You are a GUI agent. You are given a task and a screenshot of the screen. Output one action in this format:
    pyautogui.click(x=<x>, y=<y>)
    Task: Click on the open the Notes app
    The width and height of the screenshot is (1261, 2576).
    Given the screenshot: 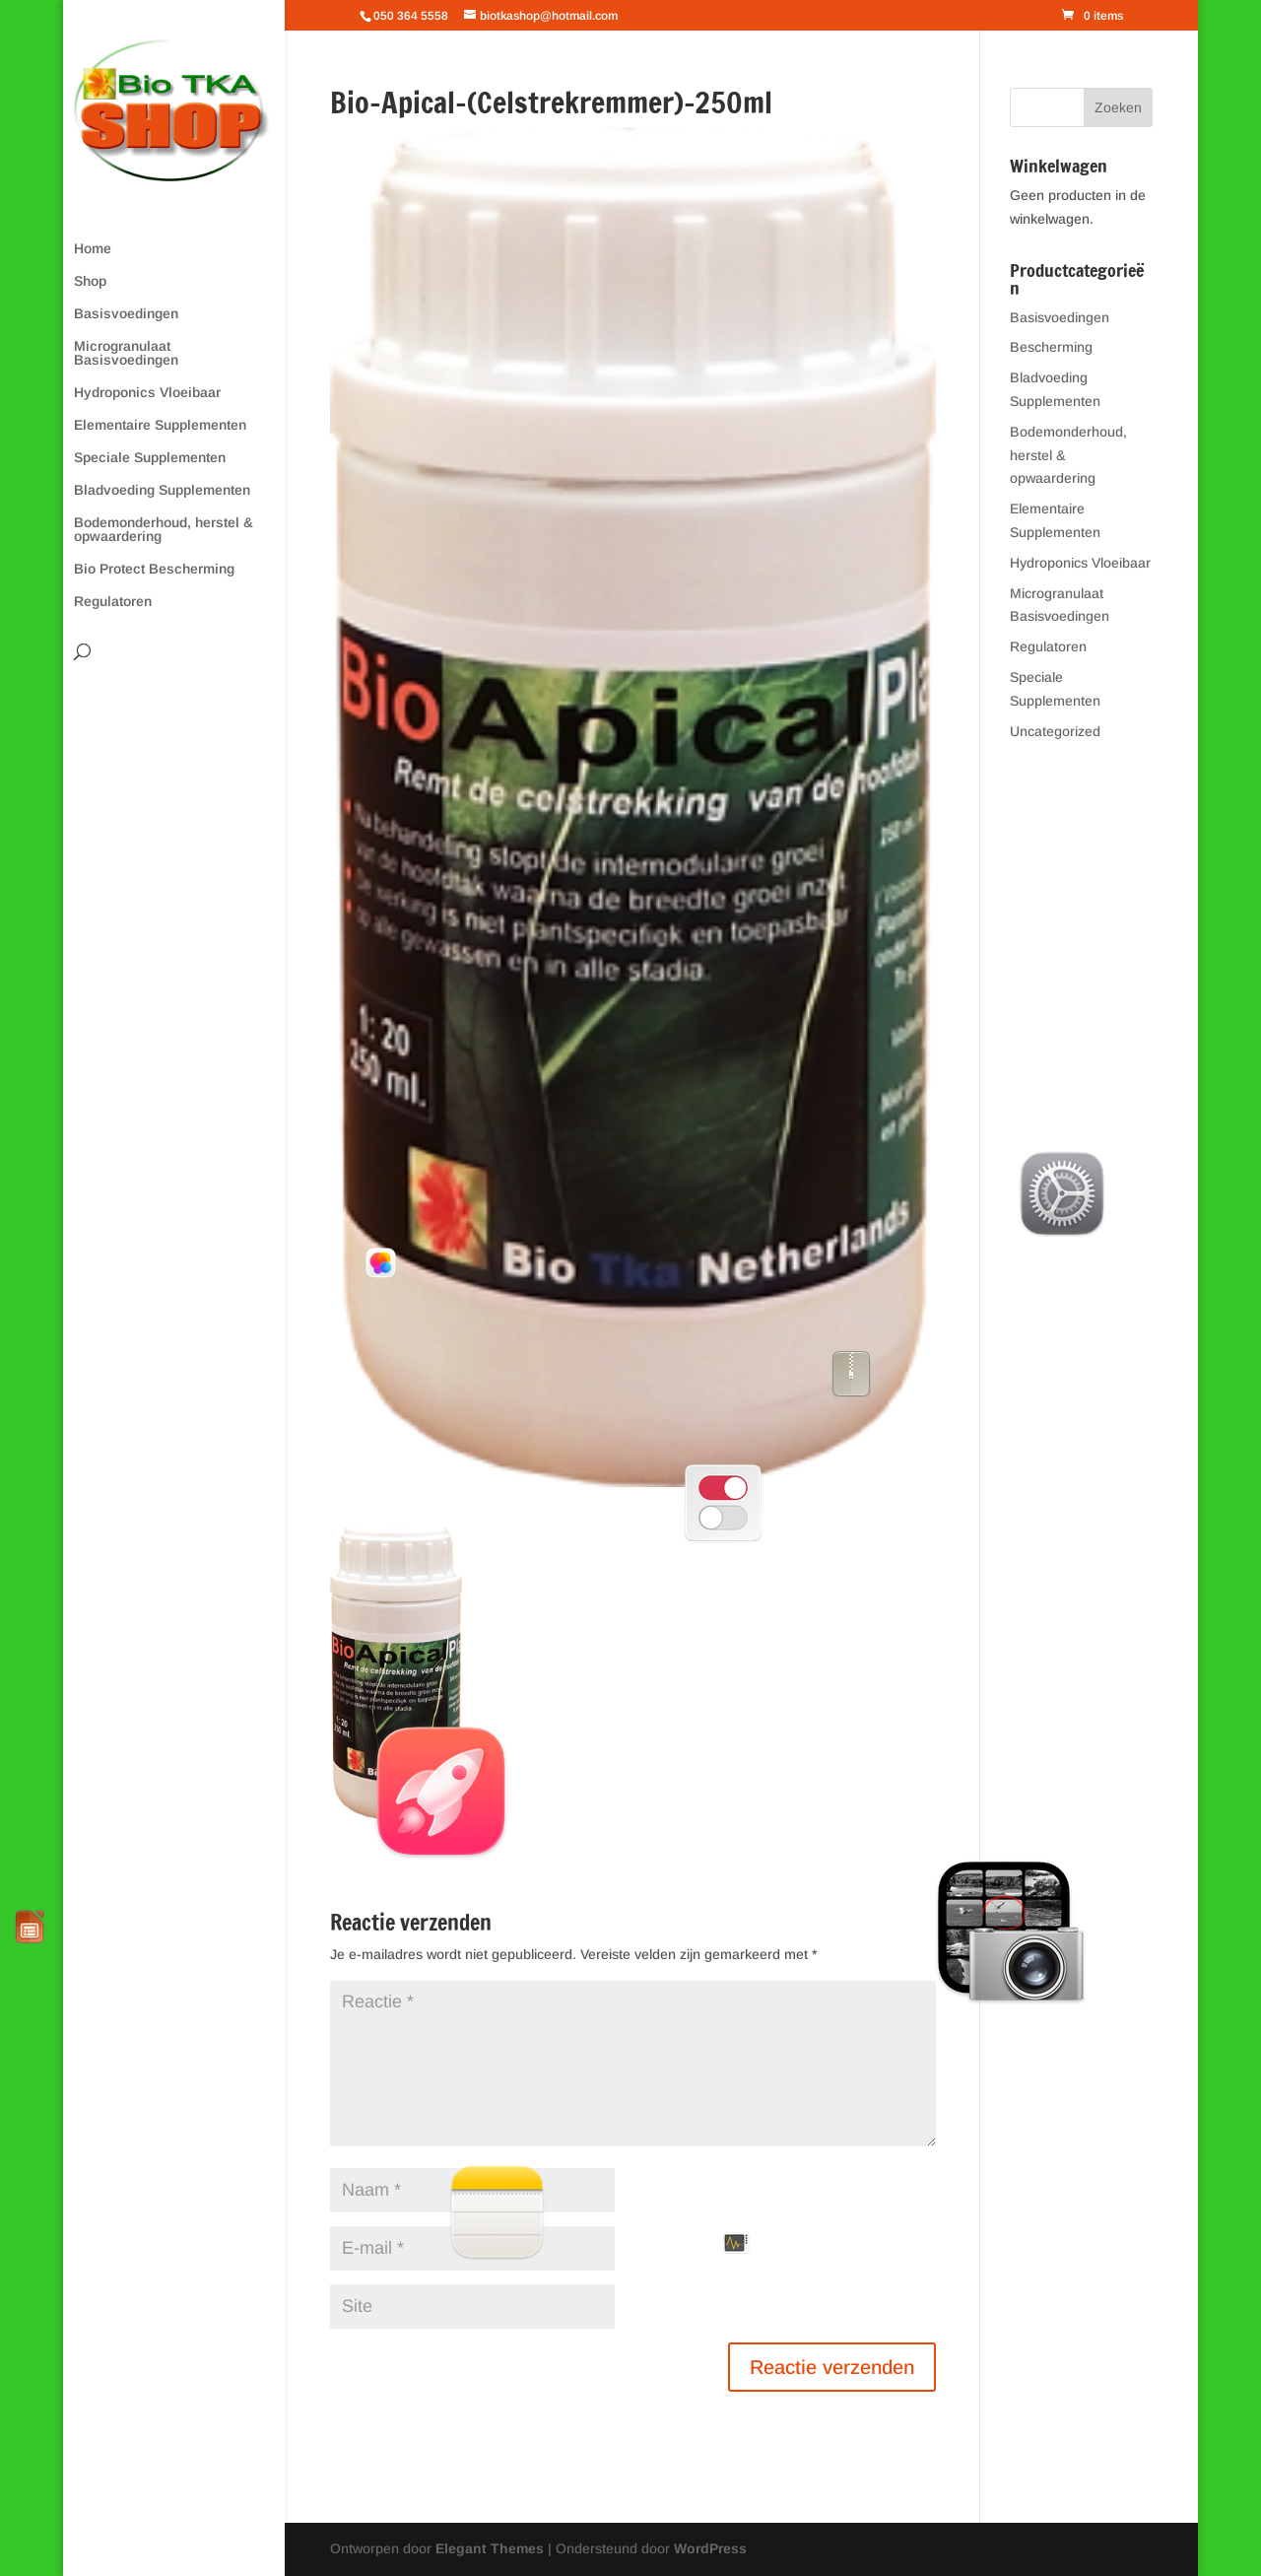 What is the action you would take?
    pyautogui.click(x=497, y=2211)
    